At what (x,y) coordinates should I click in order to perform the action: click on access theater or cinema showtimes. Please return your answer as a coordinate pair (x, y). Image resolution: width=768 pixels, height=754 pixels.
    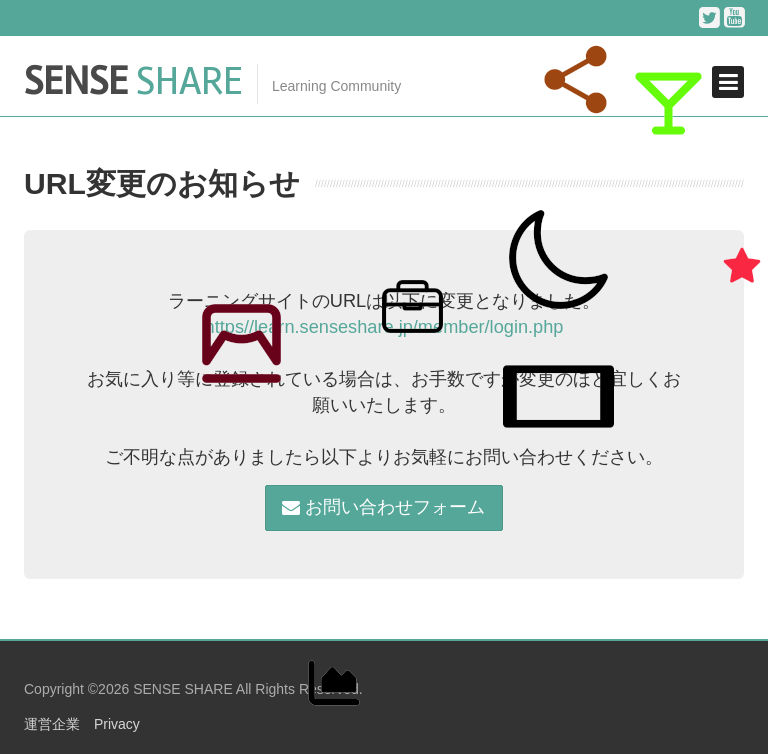
    Looking at the image, I should click on (241, 343).